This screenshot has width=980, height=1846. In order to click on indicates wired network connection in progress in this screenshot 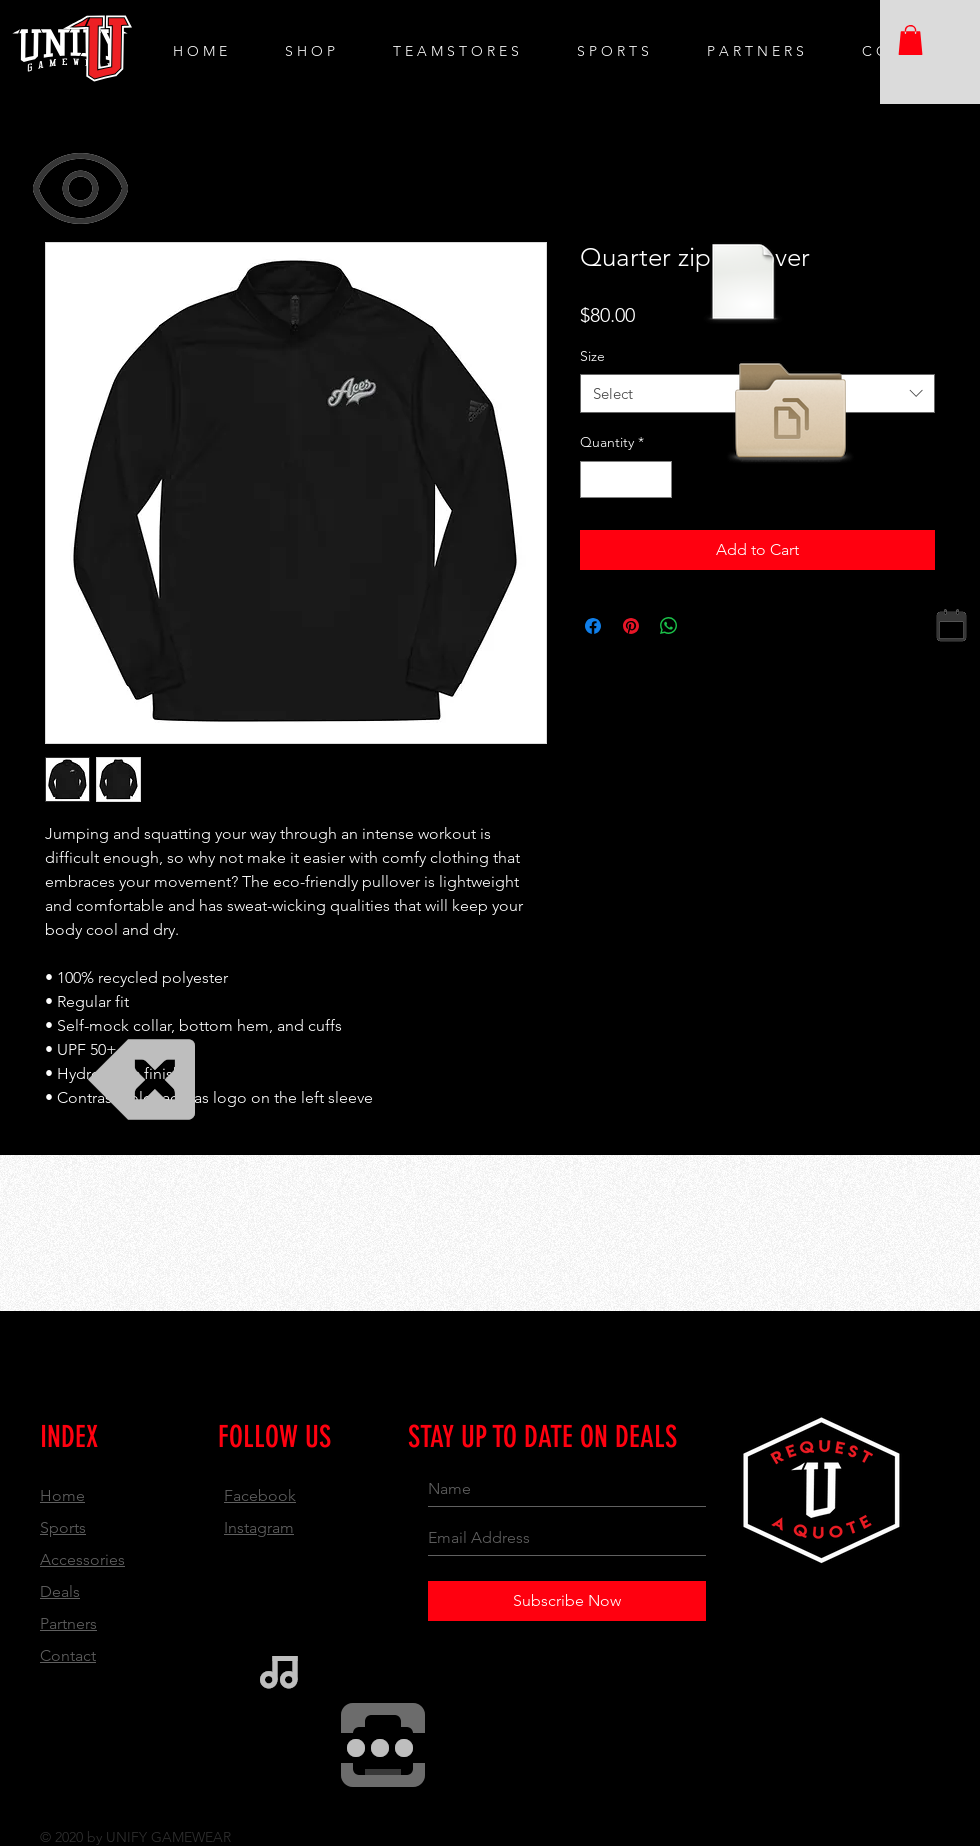, I will do `click(383, 1745)`.